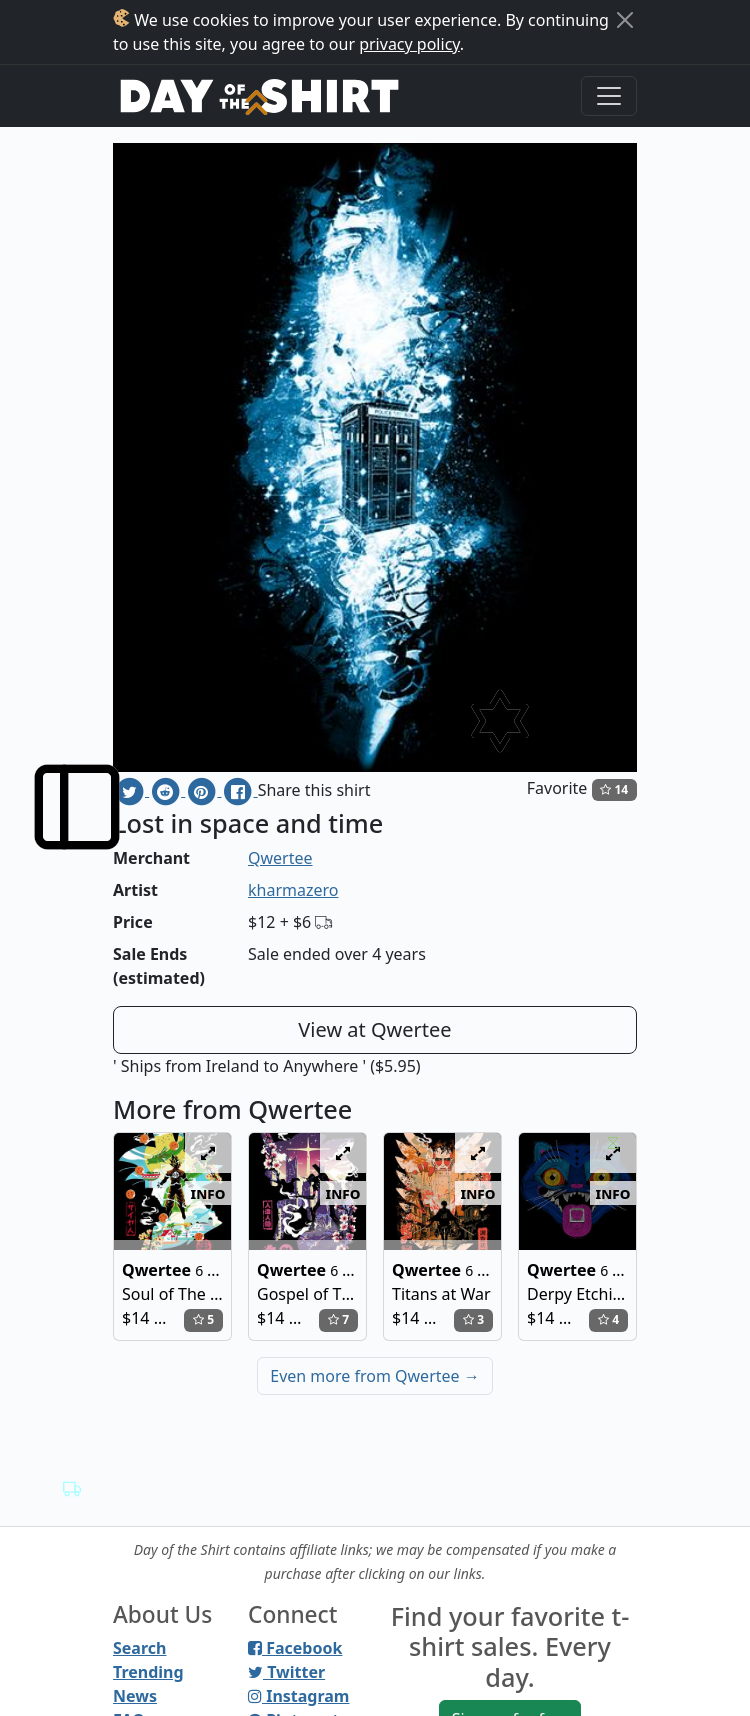  I want to click on scroll to top of page, so click(256, 102).